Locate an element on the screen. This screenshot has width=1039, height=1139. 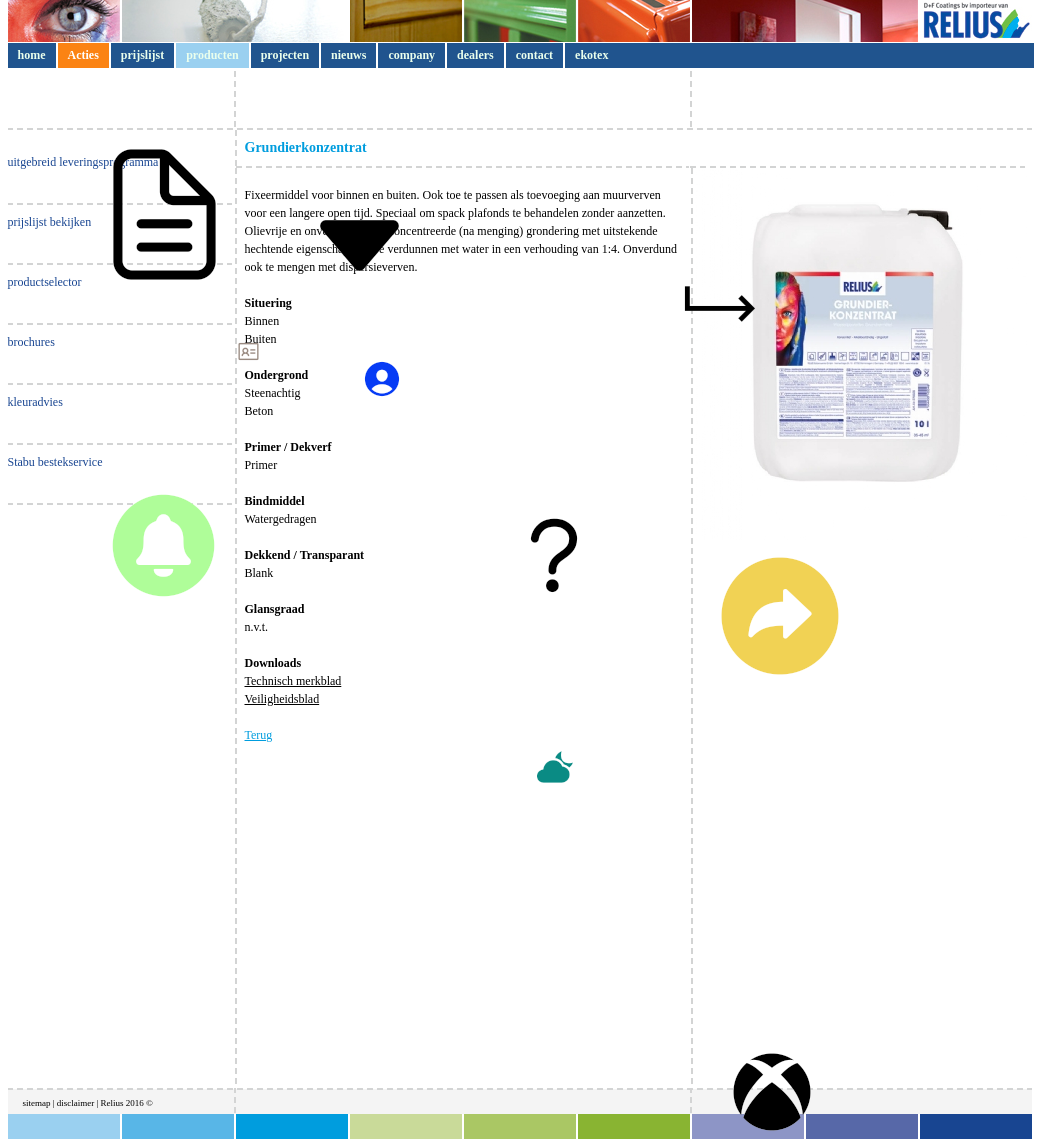
view profile or account information is located at coordinates (248, 351).